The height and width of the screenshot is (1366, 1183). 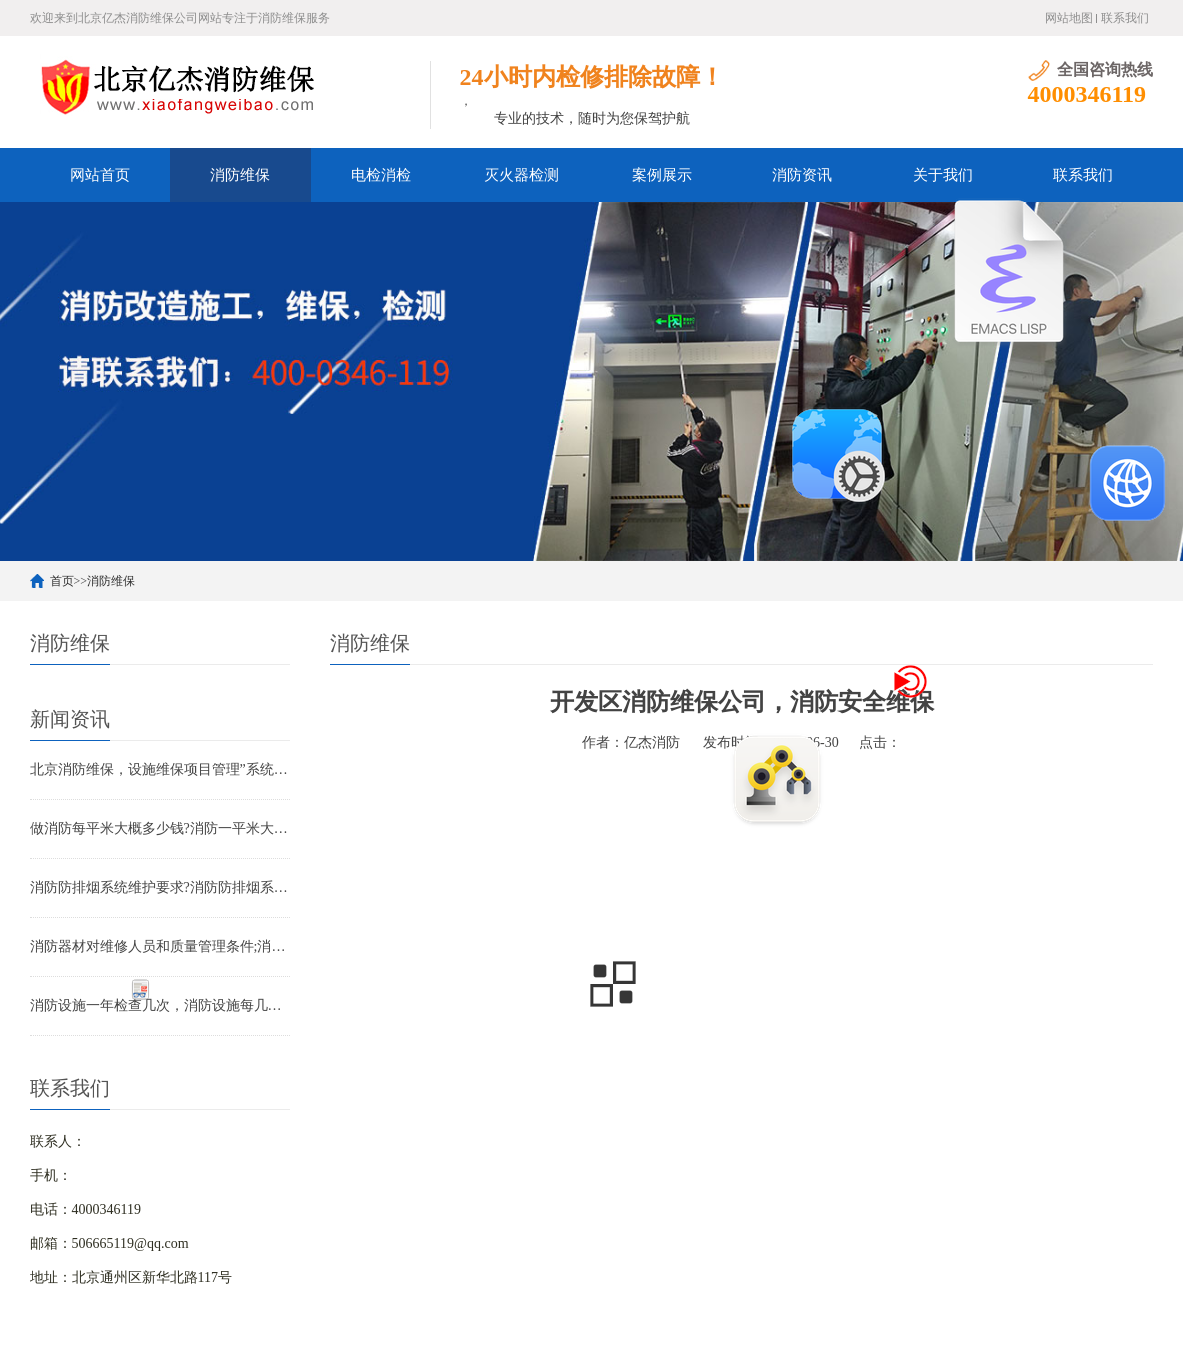 What do you see at coordinates (777, 779) in the screenshot?
I see `open gnome builder development environment` at bounding box center [777, 779].